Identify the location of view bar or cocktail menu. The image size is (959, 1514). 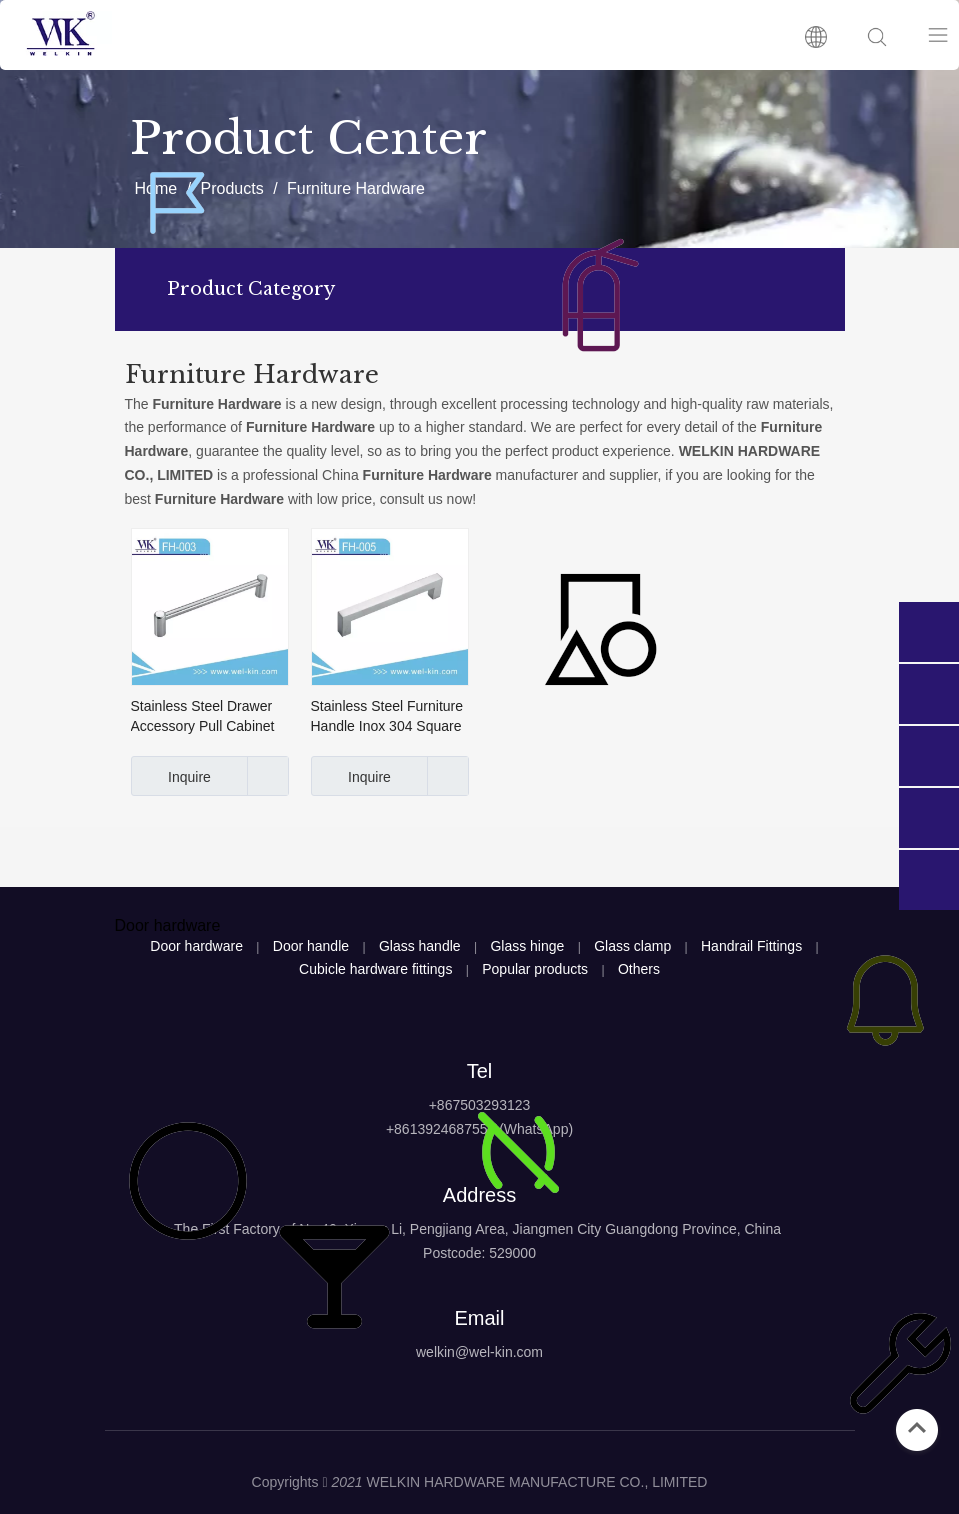
(334, 1273).